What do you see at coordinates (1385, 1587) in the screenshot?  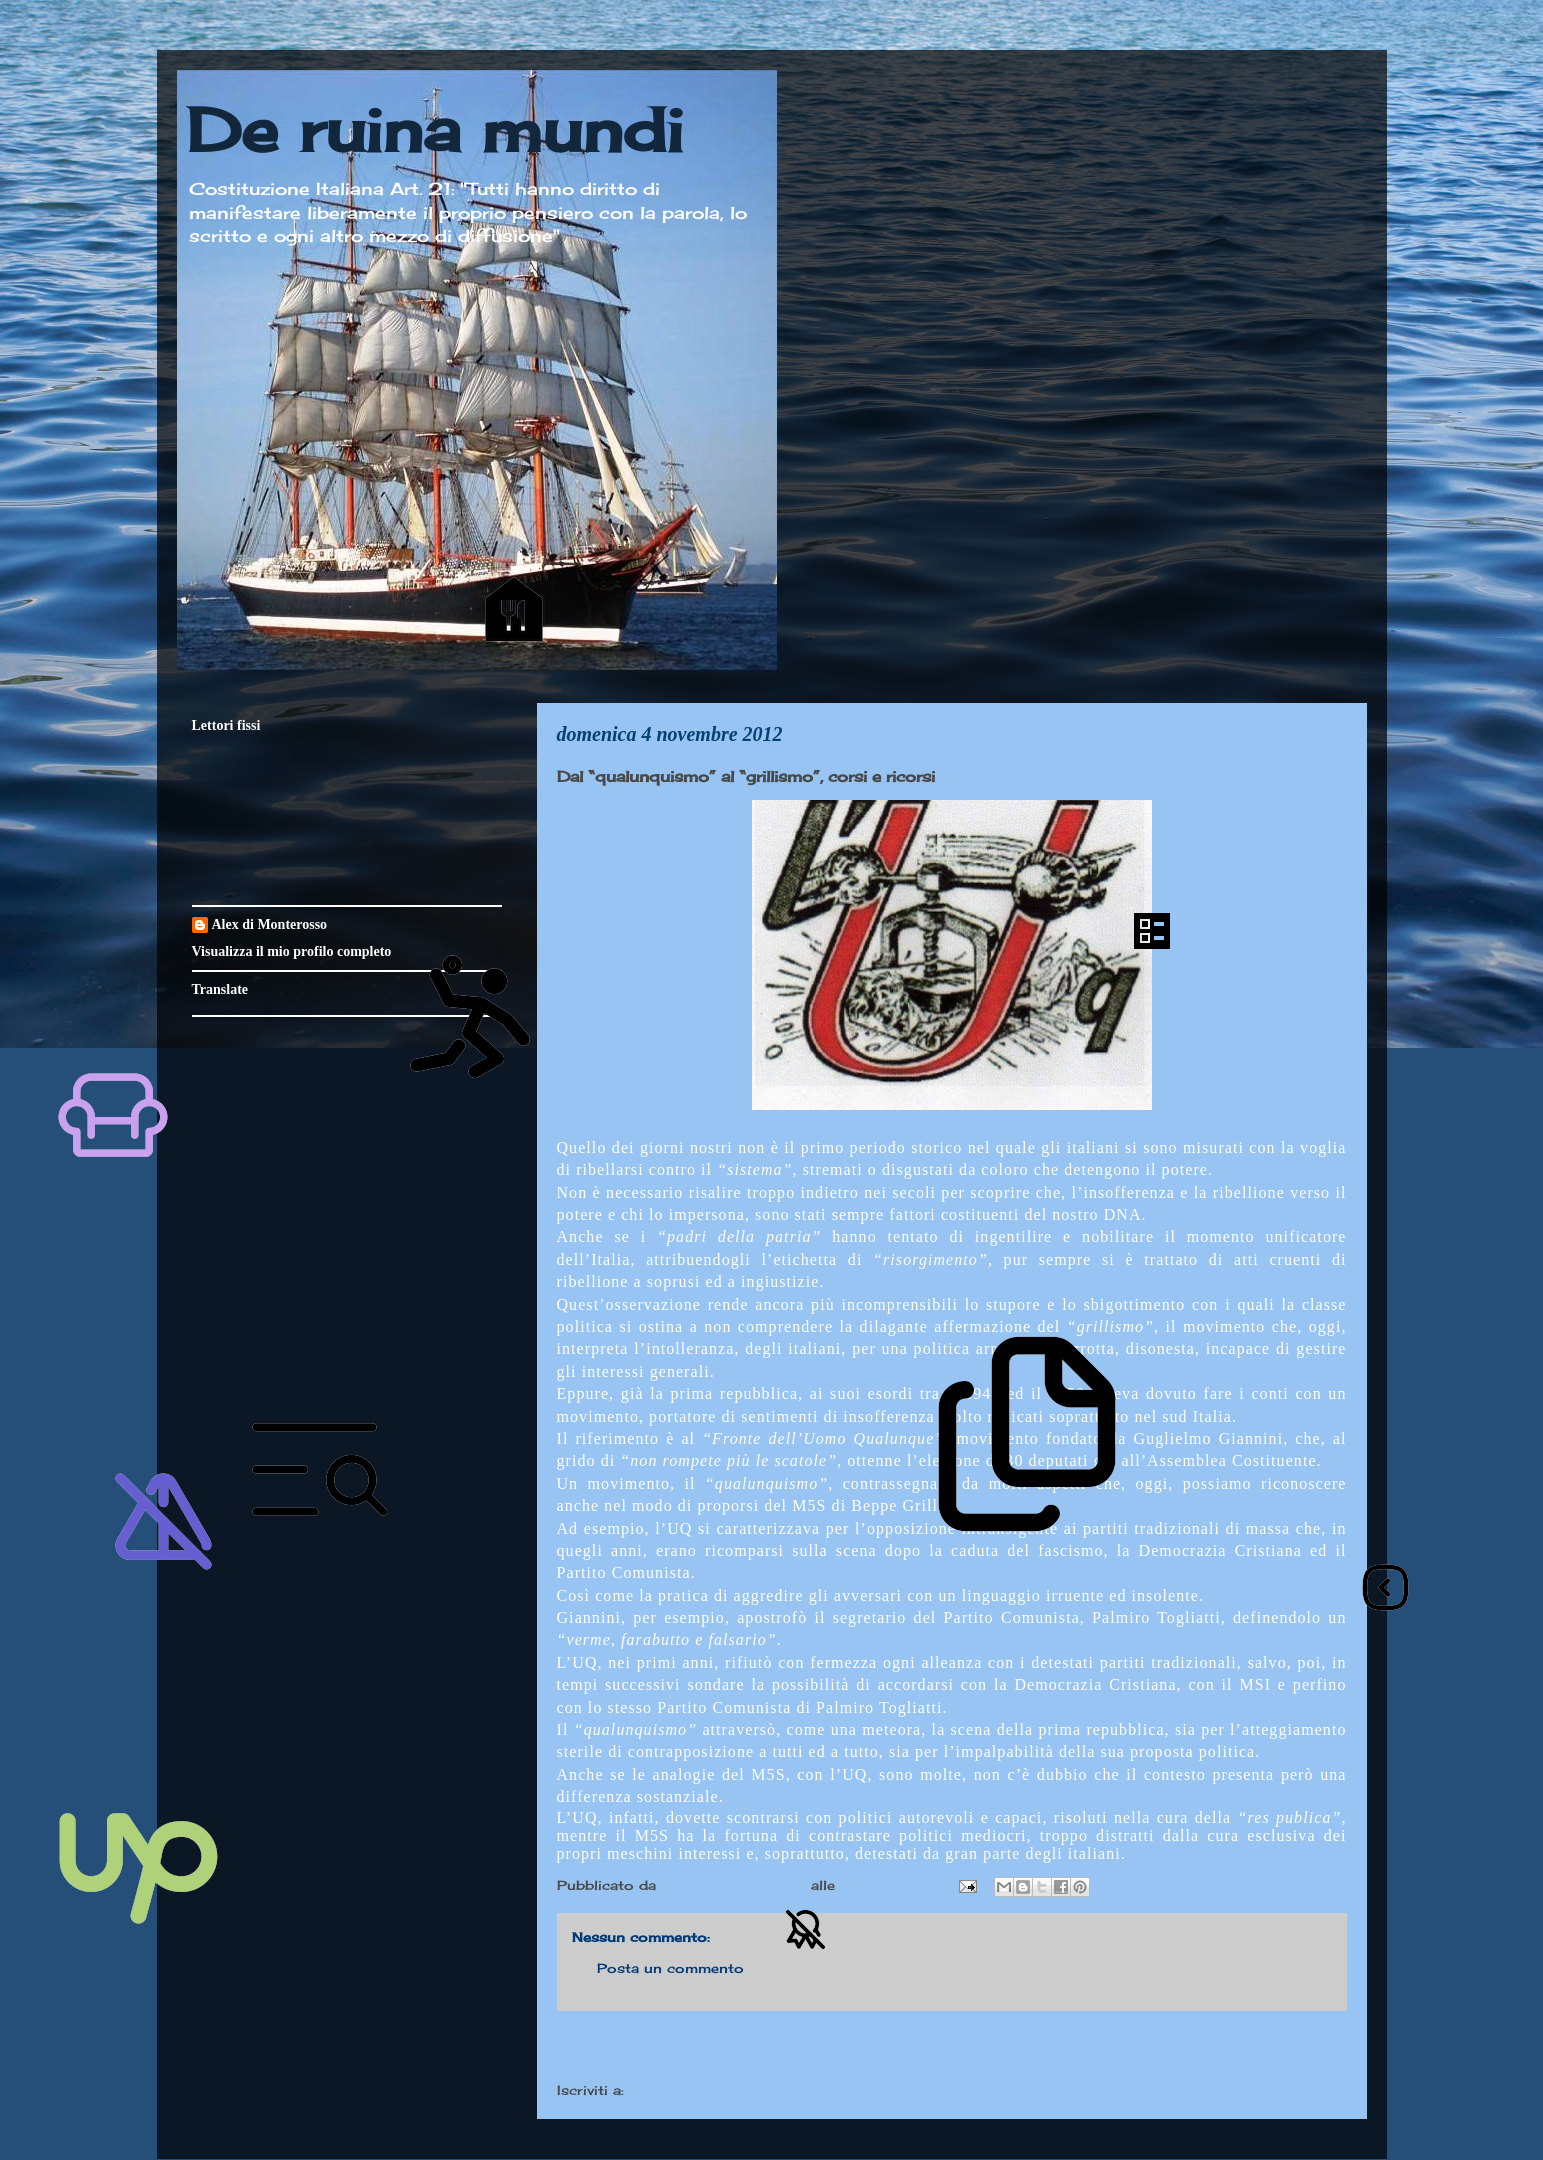 I see `go back to the previous screen` at bounding box center [1385, 1587].